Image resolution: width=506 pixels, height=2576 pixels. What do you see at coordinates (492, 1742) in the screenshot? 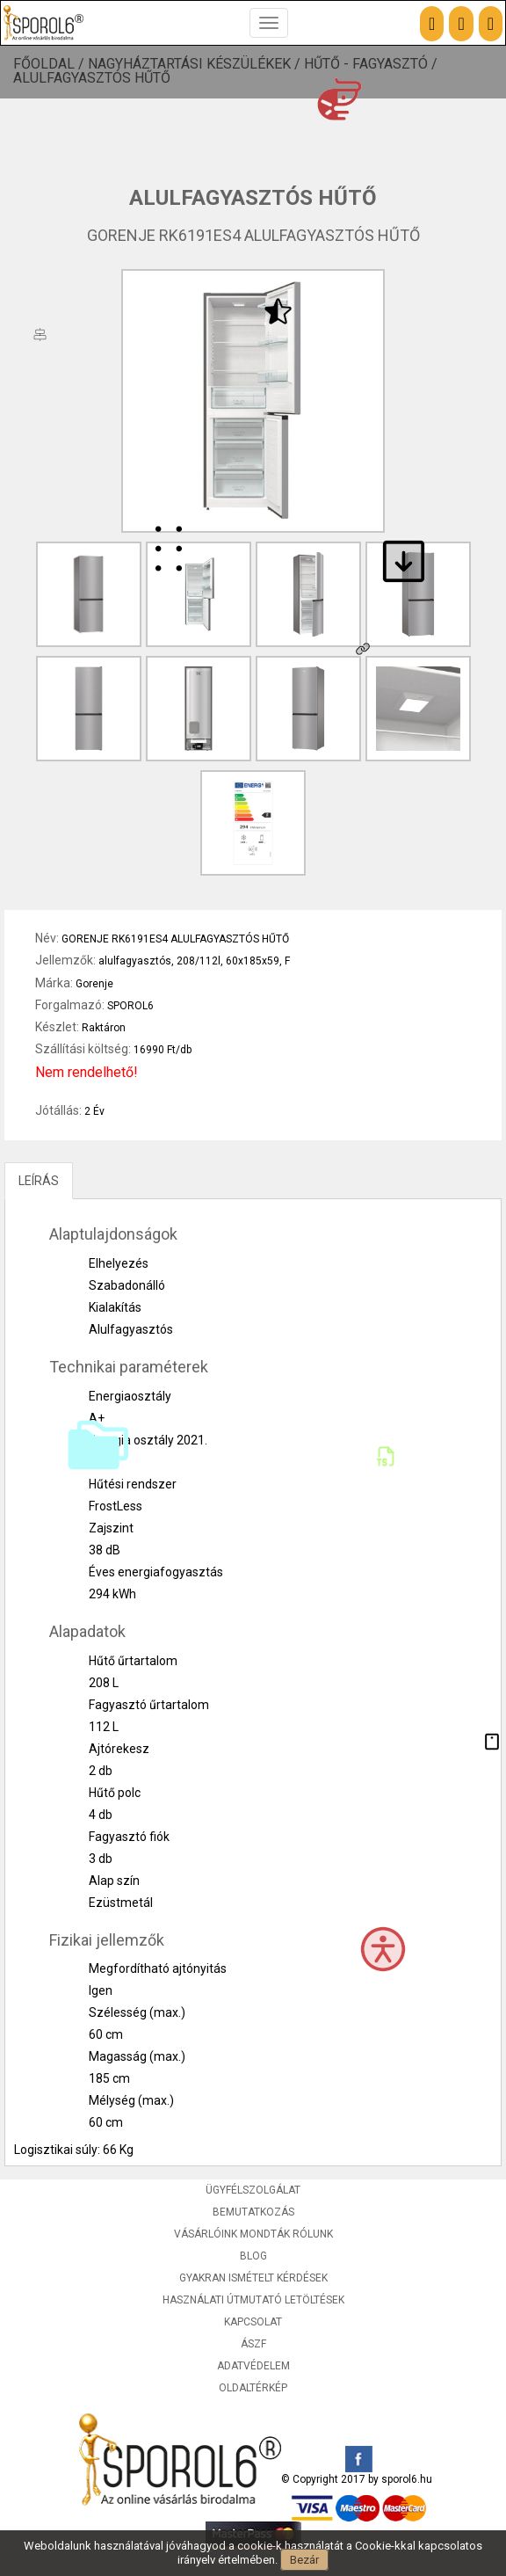
I see `tablet device with front-facing camera` at bounding box center [492, 1742].